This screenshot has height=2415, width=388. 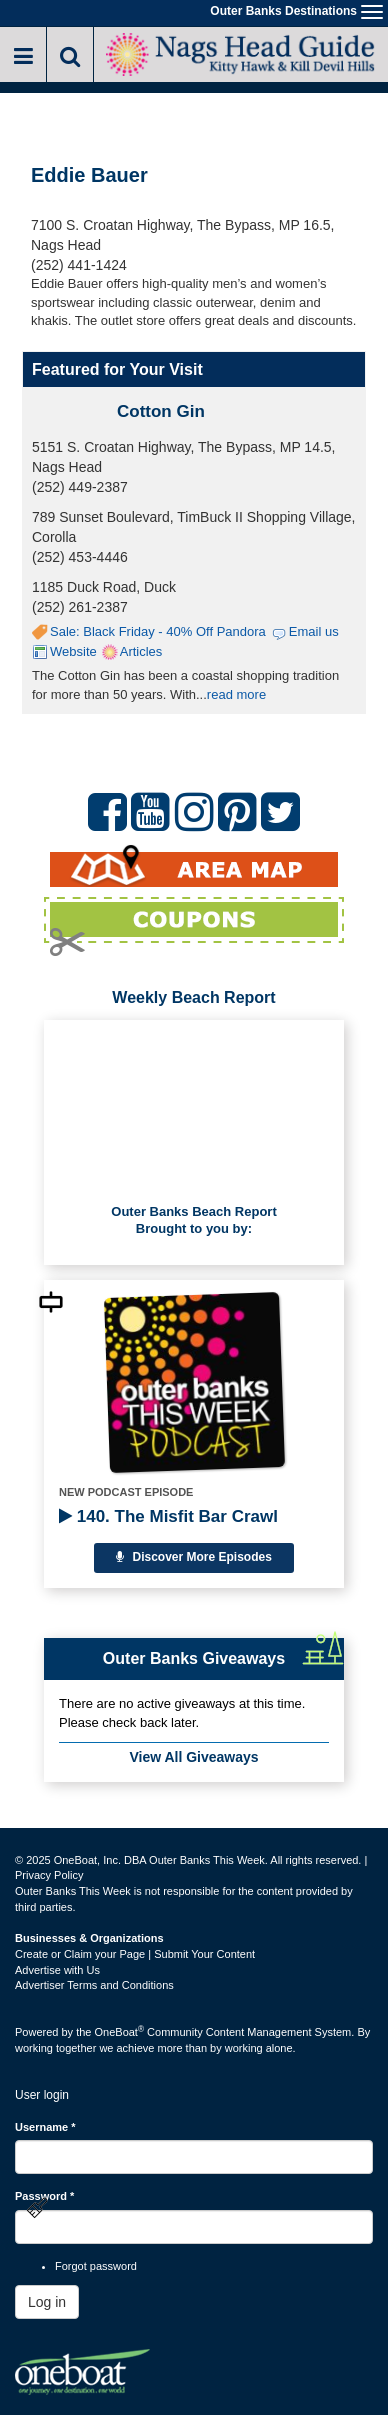 I want to click on center align element horizontally, so click(x=51, y=1302).